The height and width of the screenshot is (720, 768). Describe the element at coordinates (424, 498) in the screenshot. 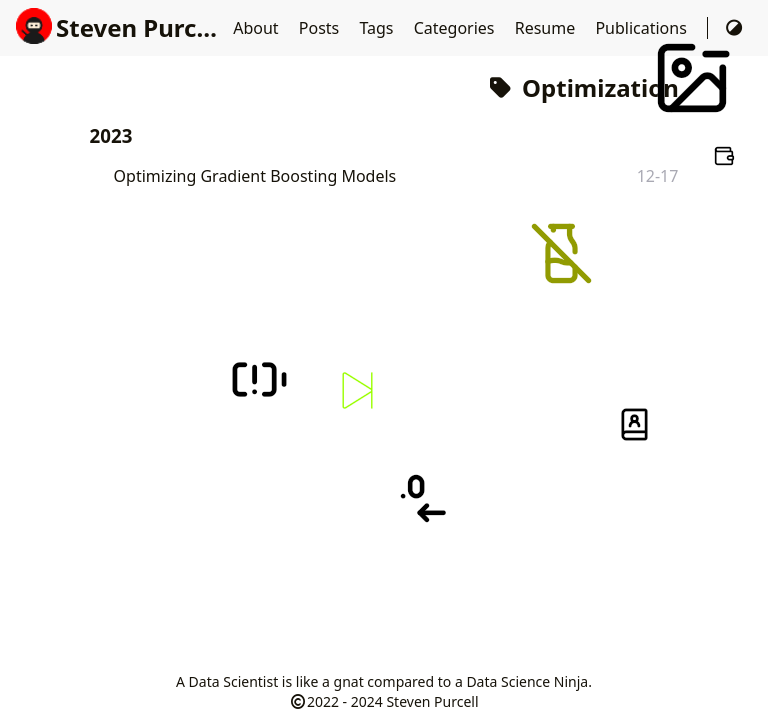

I see `decrease decimal places in number formatting` at that location.